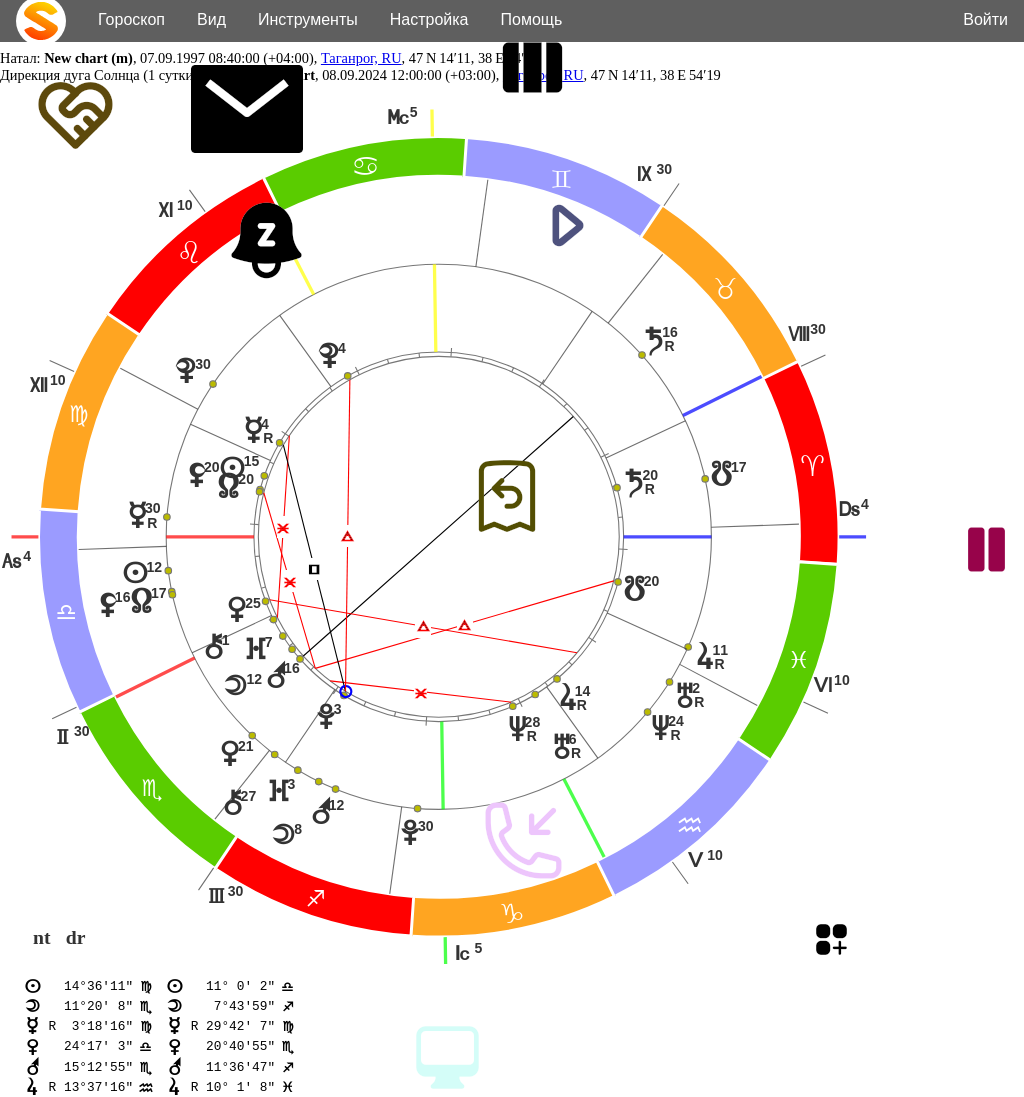  Describe the element at coordinates (447, 1057) in the screenshot. I see `access desktop or computer settings` at that location.